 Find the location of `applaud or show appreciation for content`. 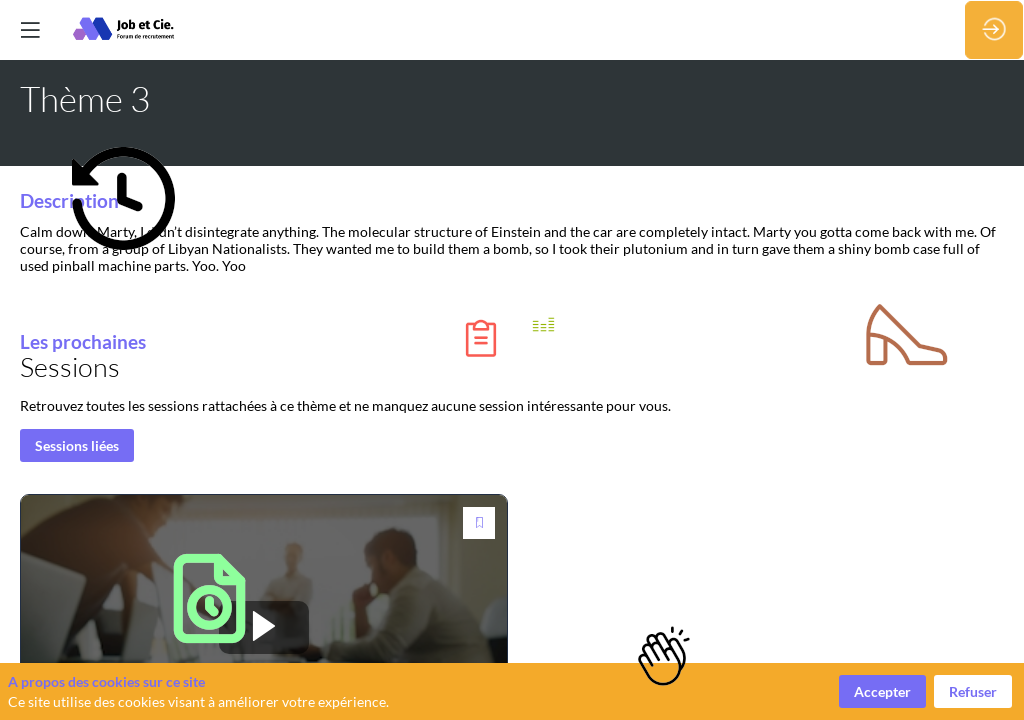

applaud or show appreciation for content is located at coordinates (663, 656).